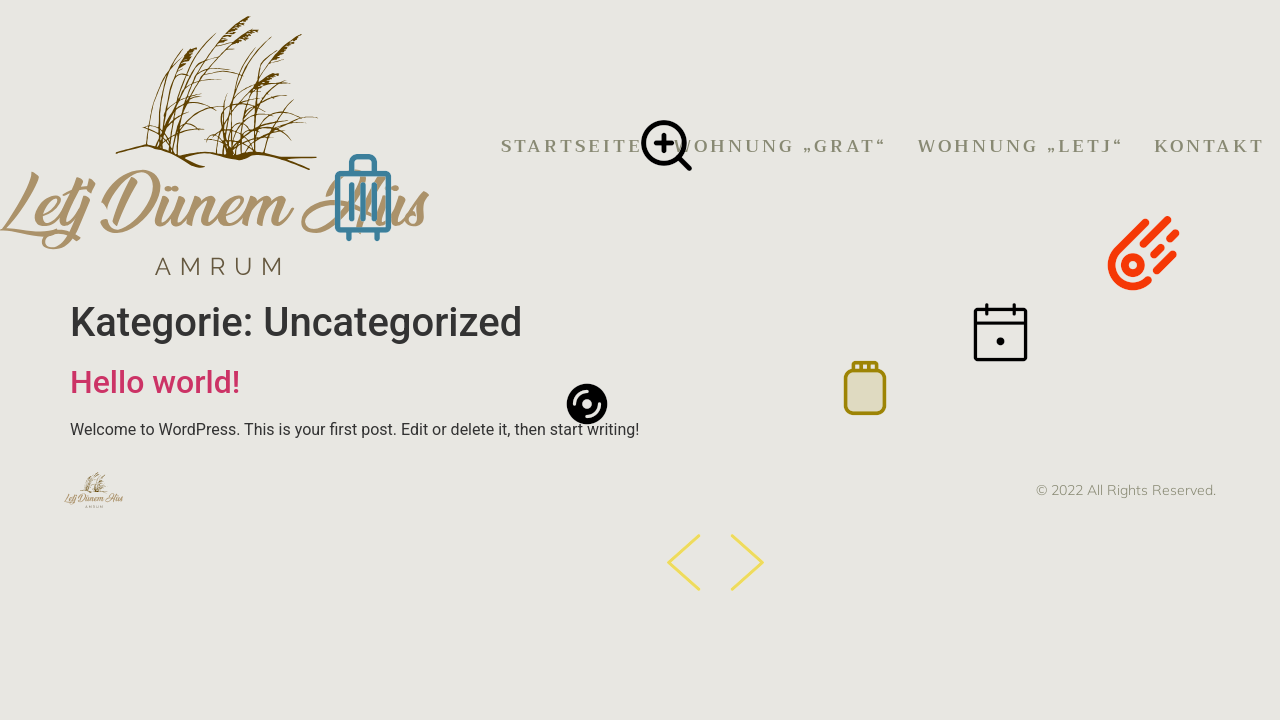 The width and height of the screenshot is (1280, 720). I want to click on view or edit source code, so click(715, 562).